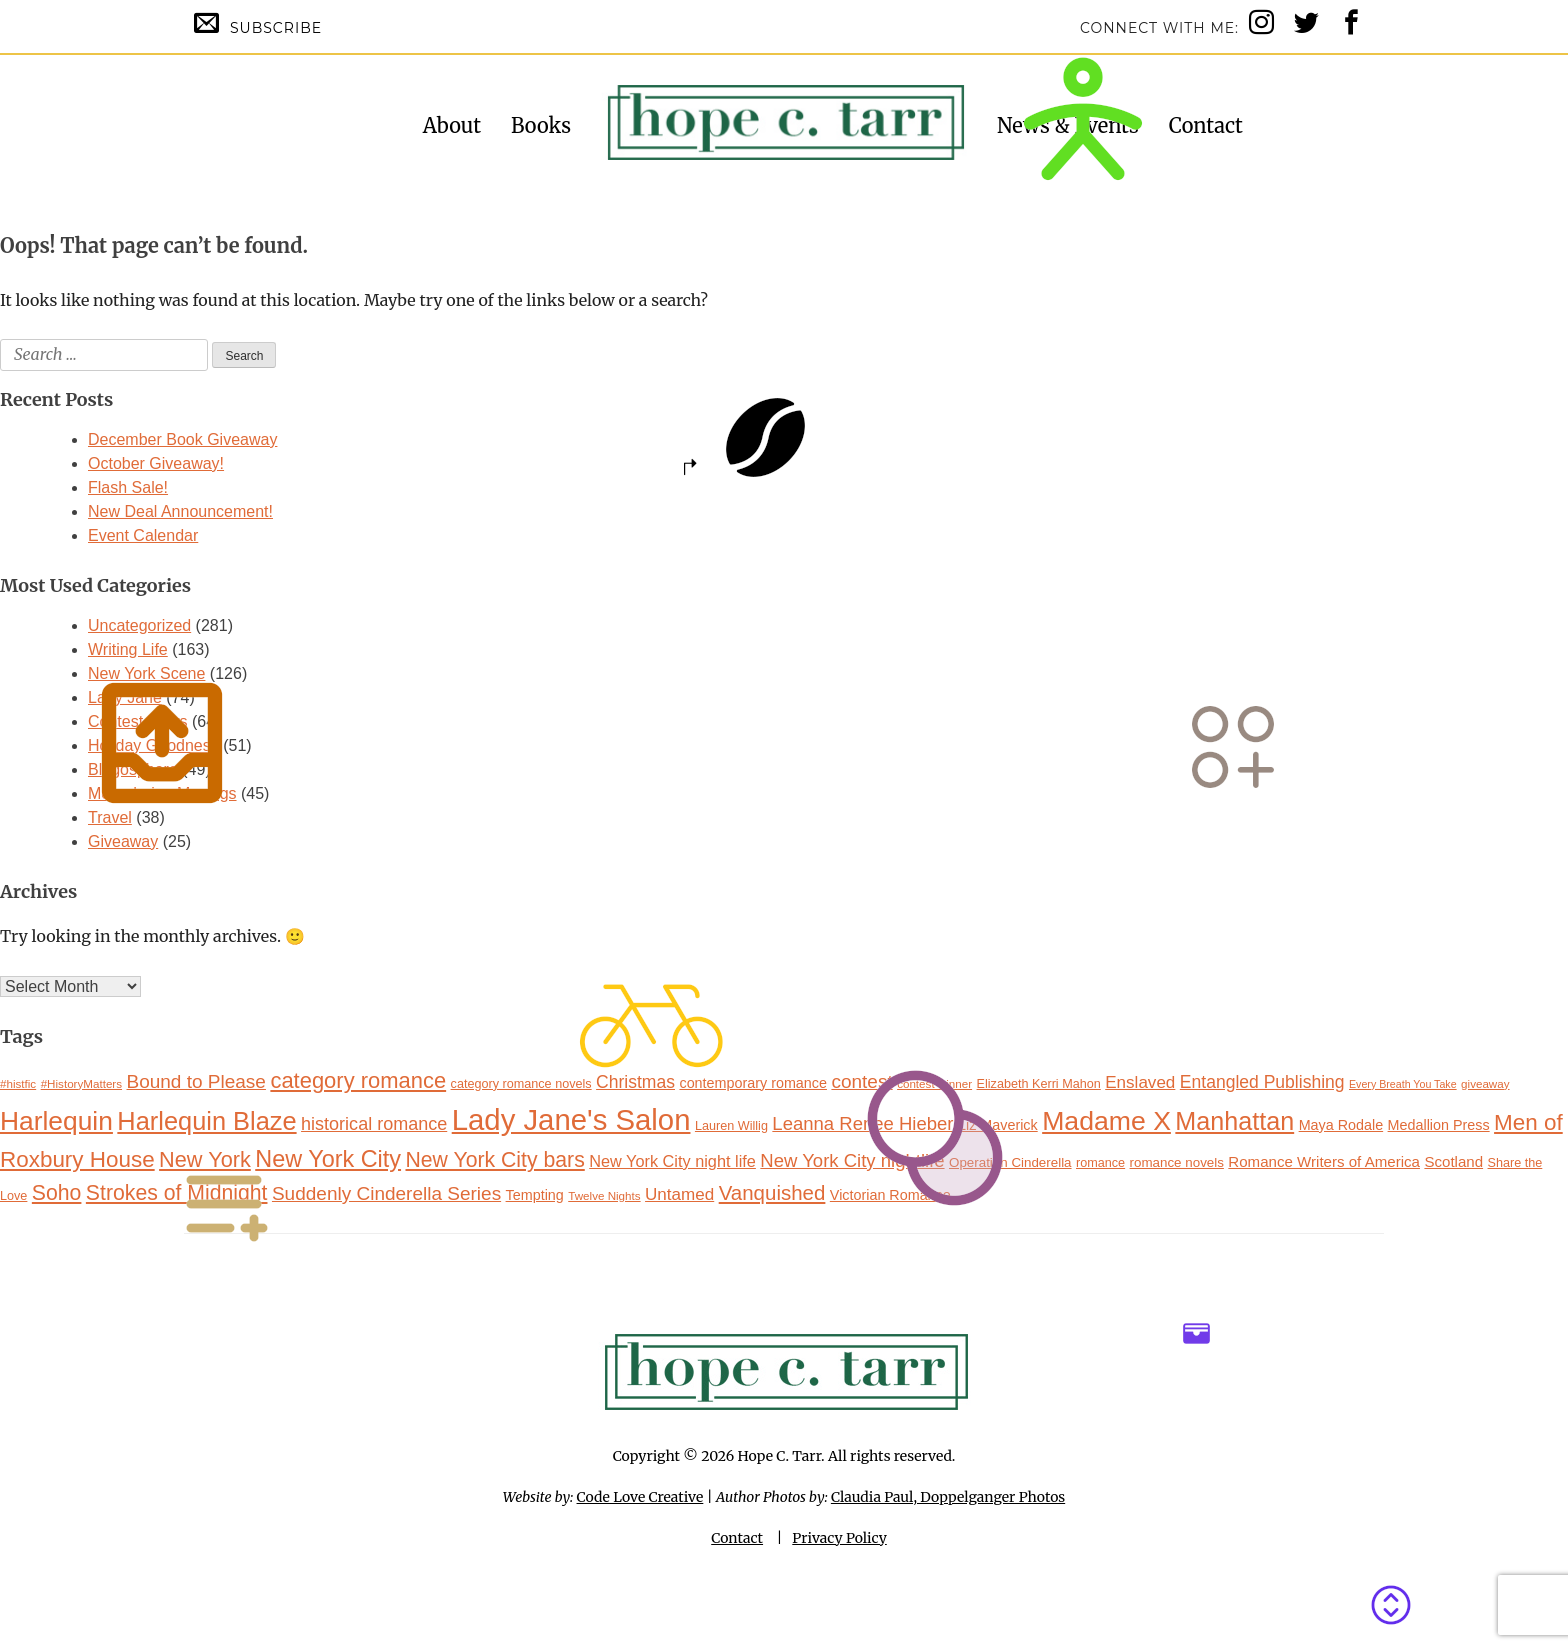 The height and width of the screenshot is (1649, 1568). What do you see at coordinates (935, 1138) in the screenshot?
I see `subtract or remove a shape from selection` at bounding box center [935, 1138].